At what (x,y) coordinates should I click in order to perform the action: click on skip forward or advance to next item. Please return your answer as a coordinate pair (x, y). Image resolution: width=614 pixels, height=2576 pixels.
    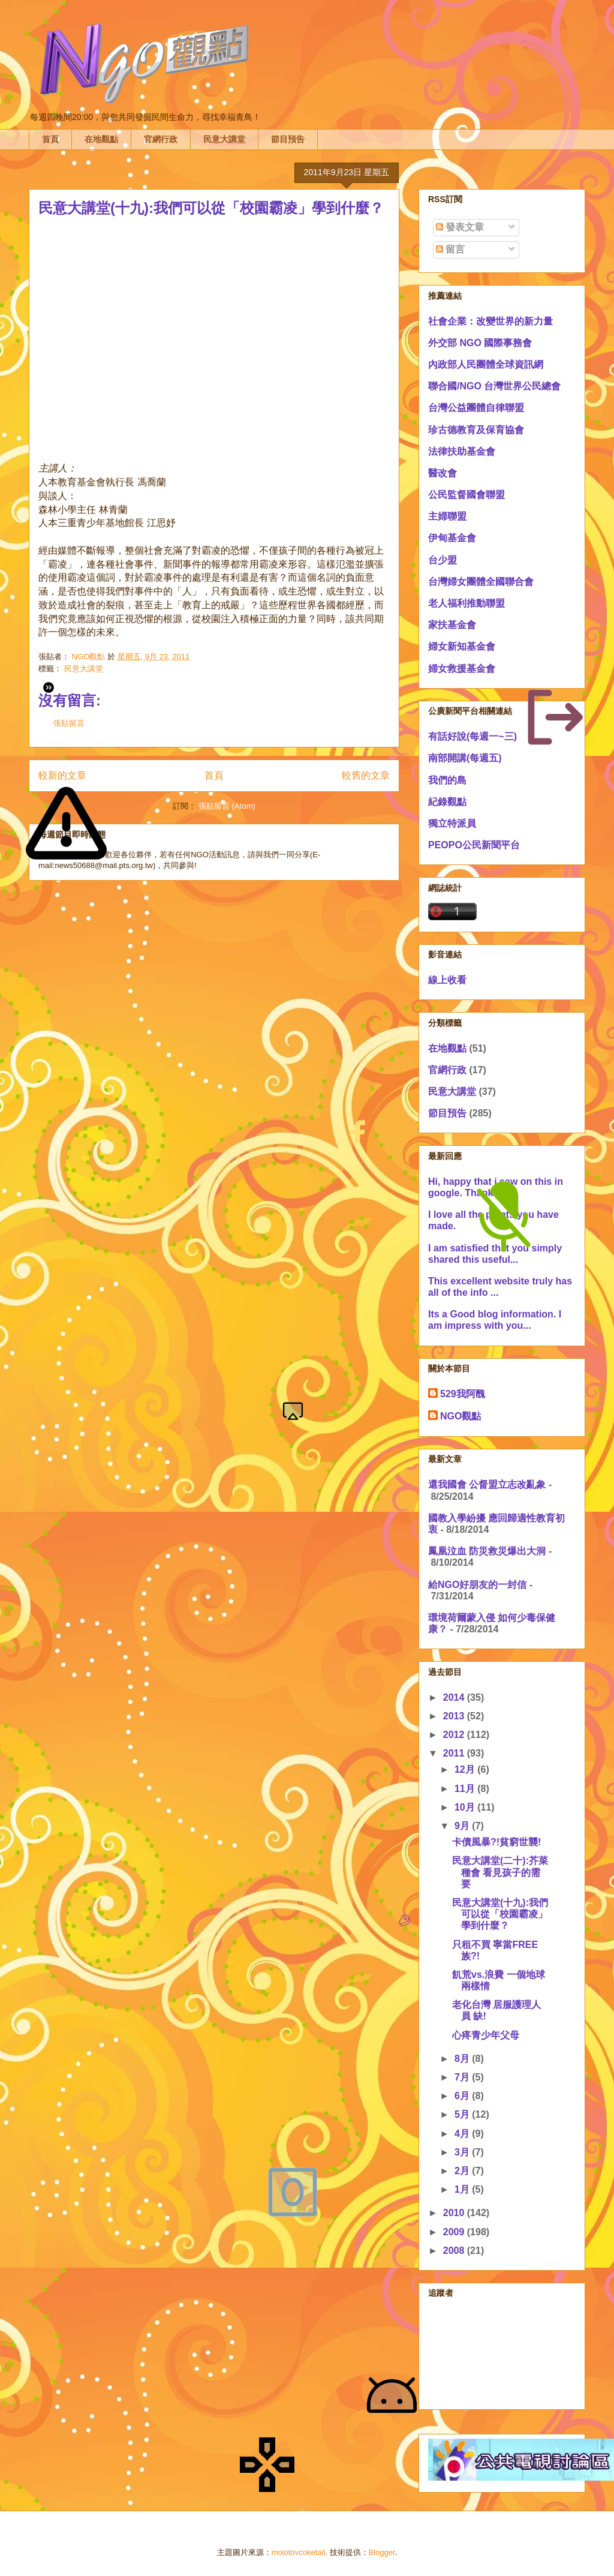
    Looking at the image, I should click on (49, 687).